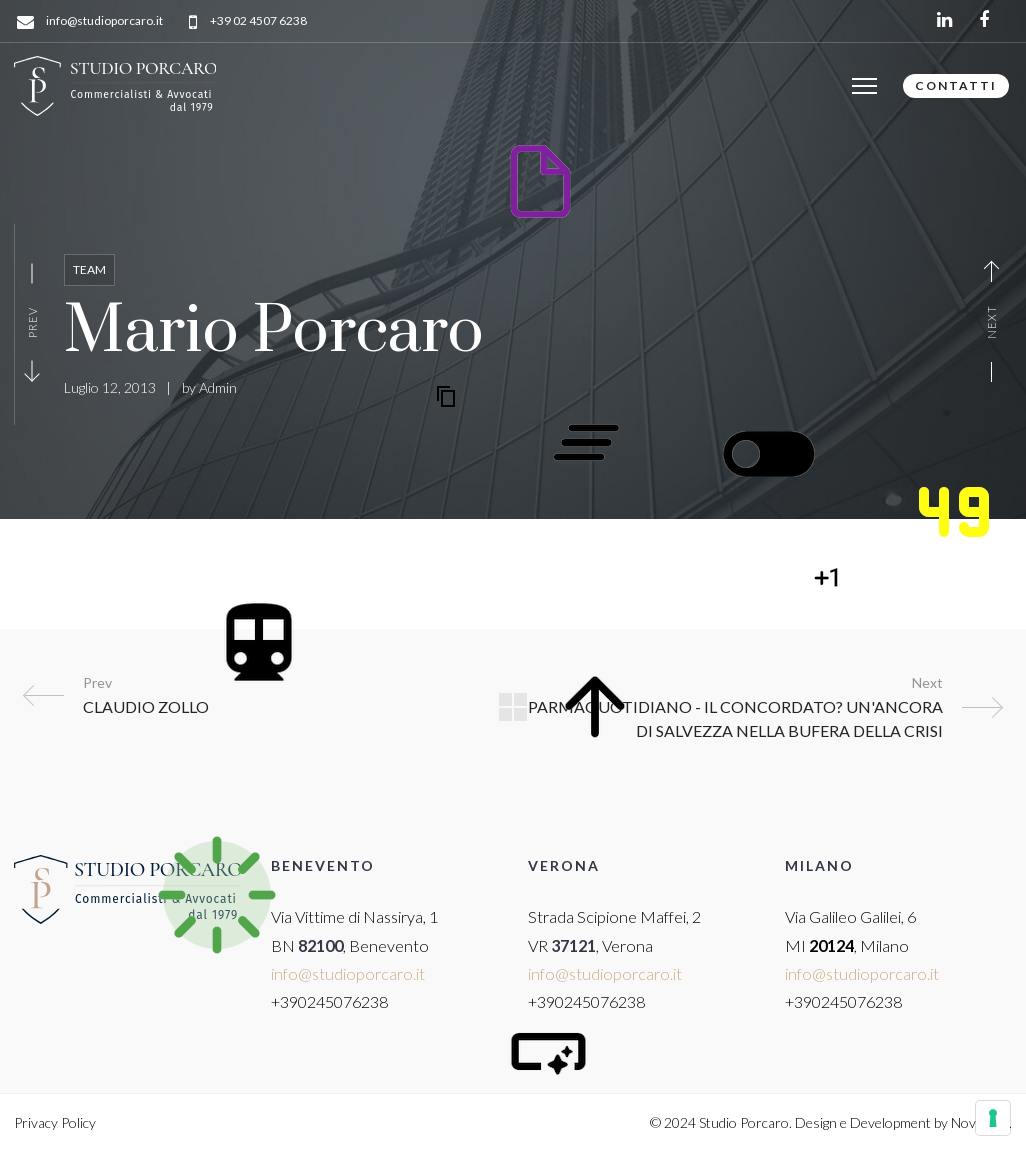 The image size is (1026, 1151). Describe the element at coordinates (540, 181) in the screenshot. I see `view or open a file` at that location.